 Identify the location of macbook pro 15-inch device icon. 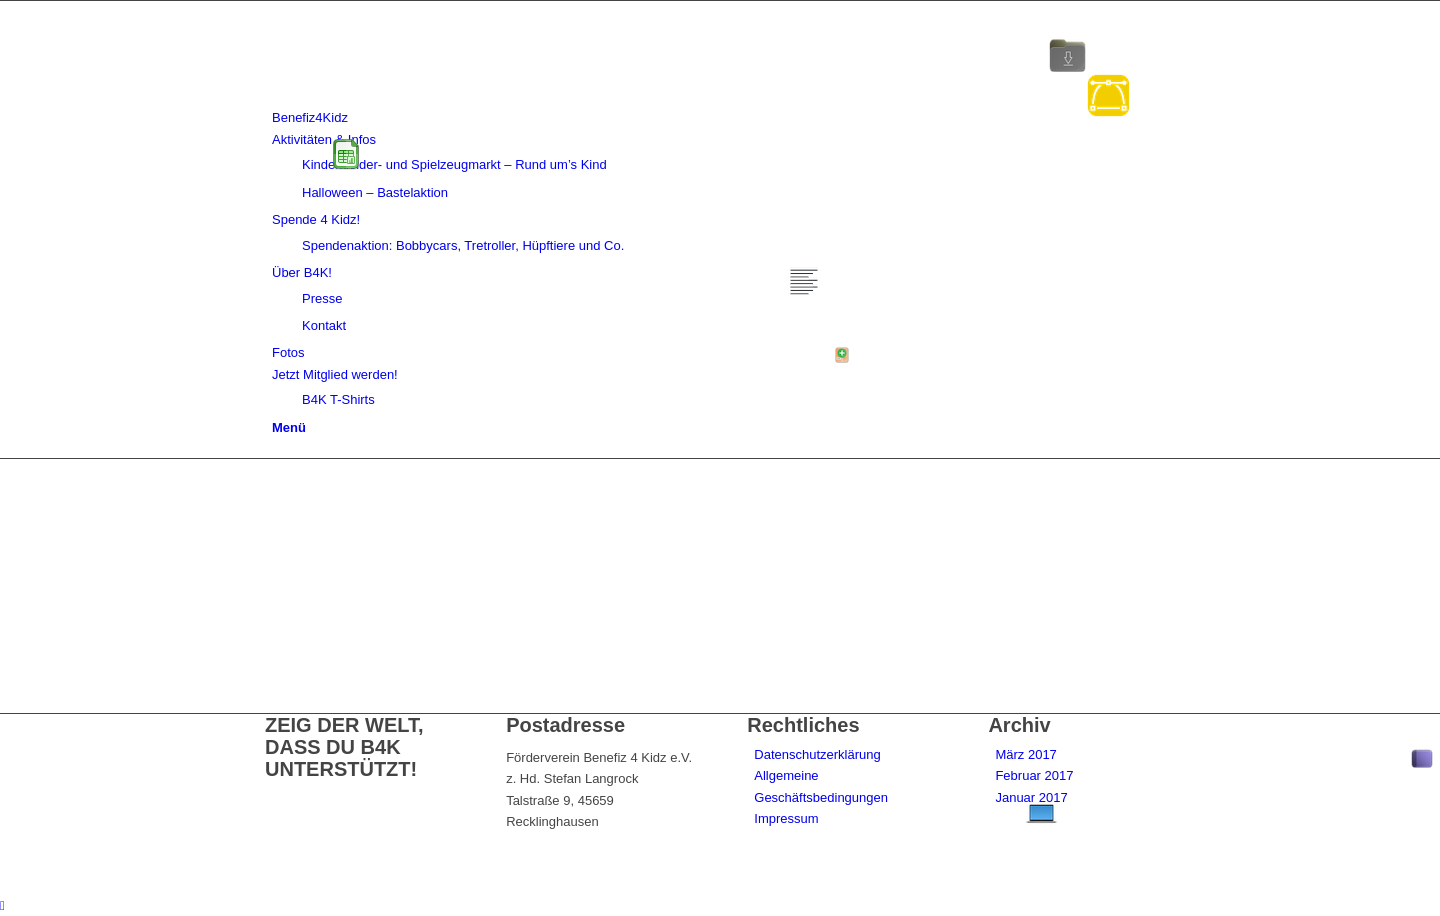
(1041, 812).